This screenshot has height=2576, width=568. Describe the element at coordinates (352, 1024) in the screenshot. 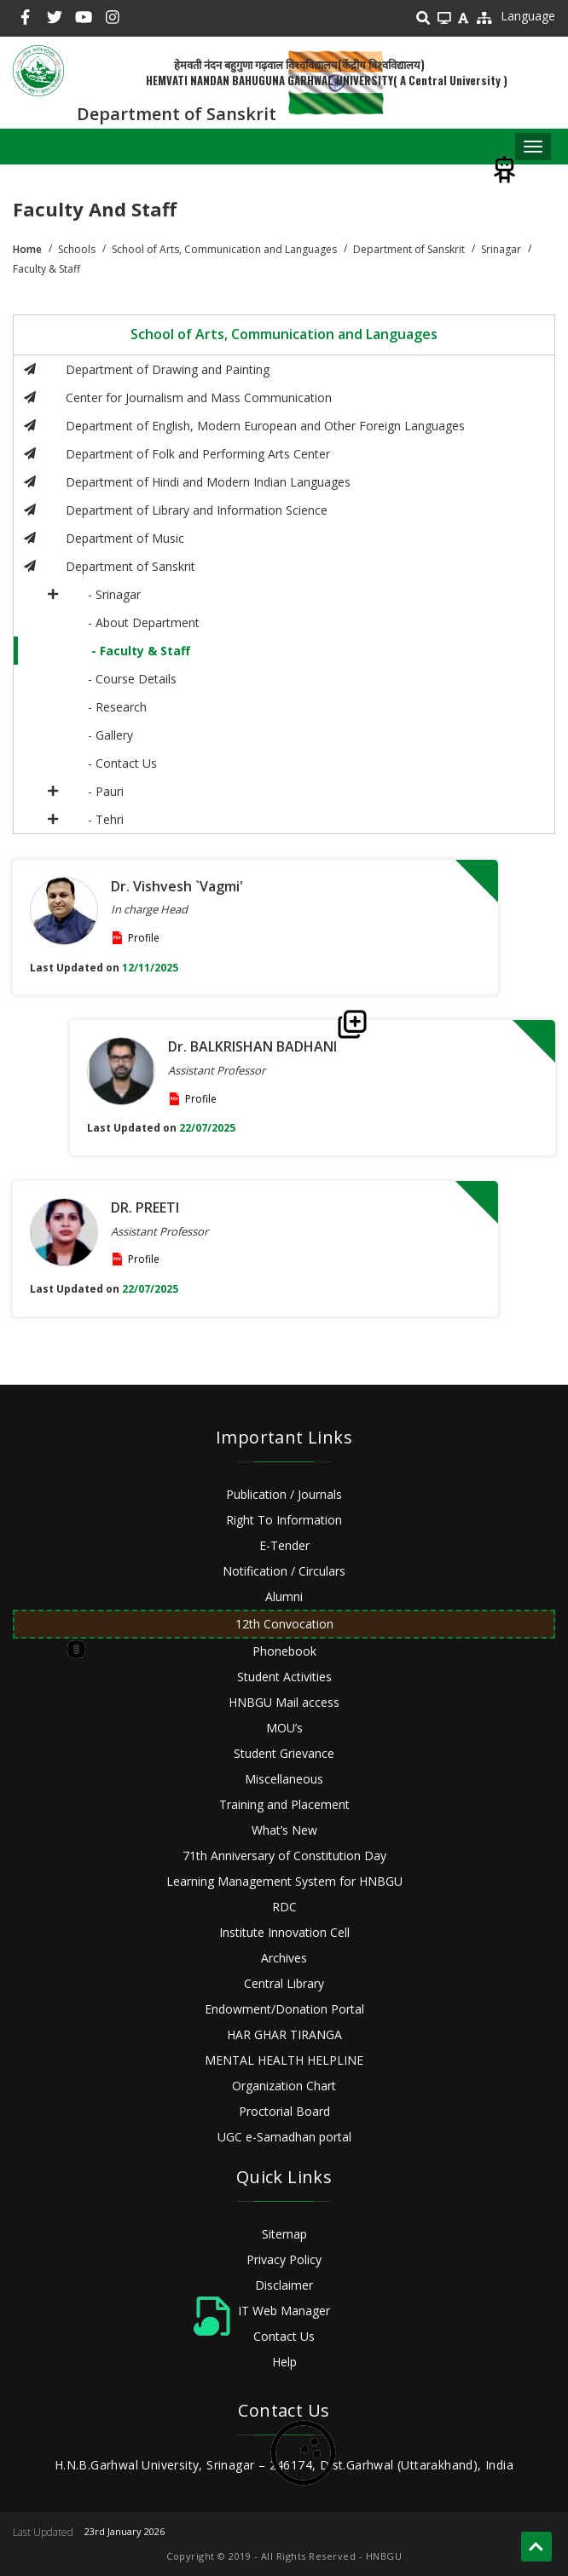

I see `add a new item to your library` at that location.